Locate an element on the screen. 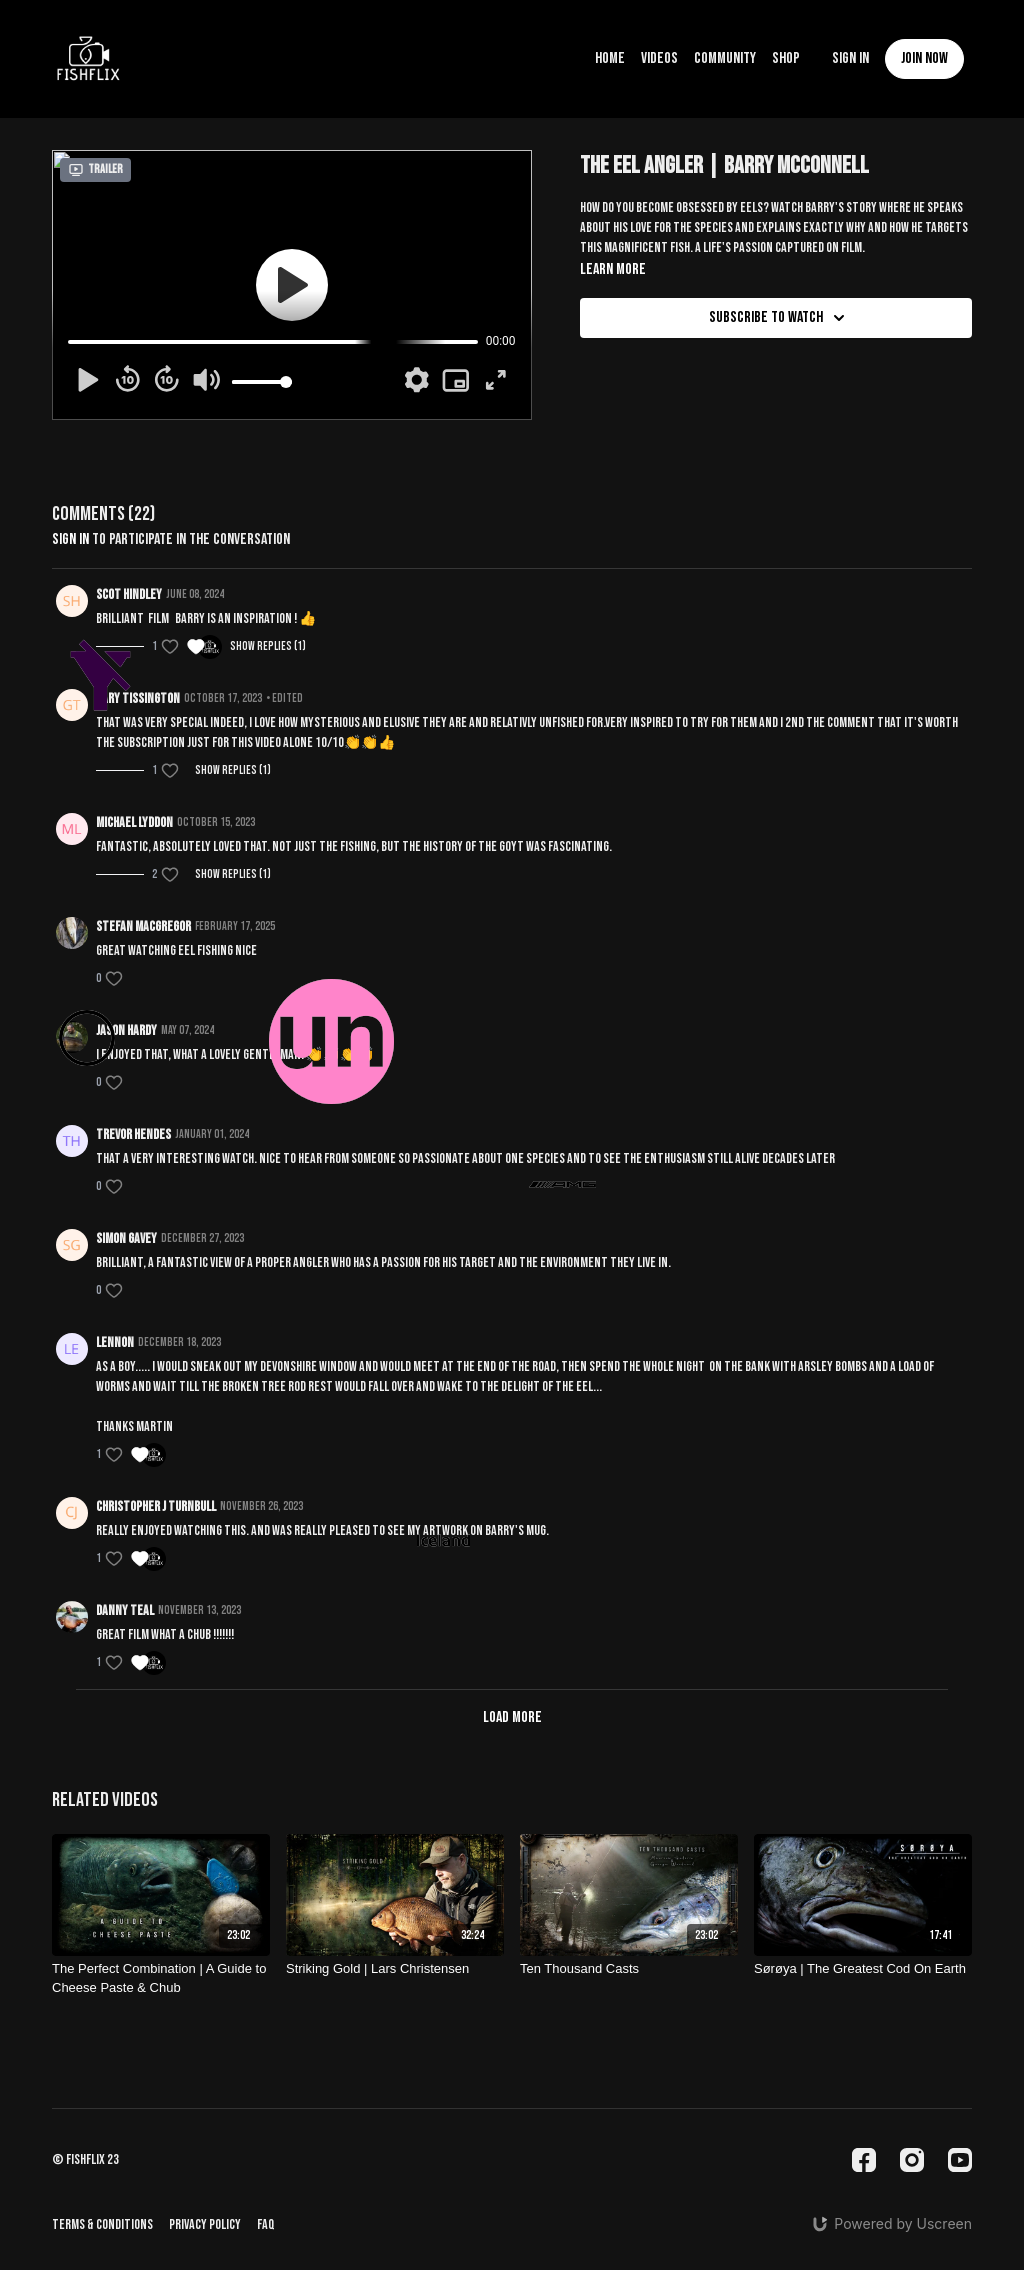 Image resolution: width=1024 pixels, height=2270 pixels. clear all active filters is located at coordinates (100, 677).